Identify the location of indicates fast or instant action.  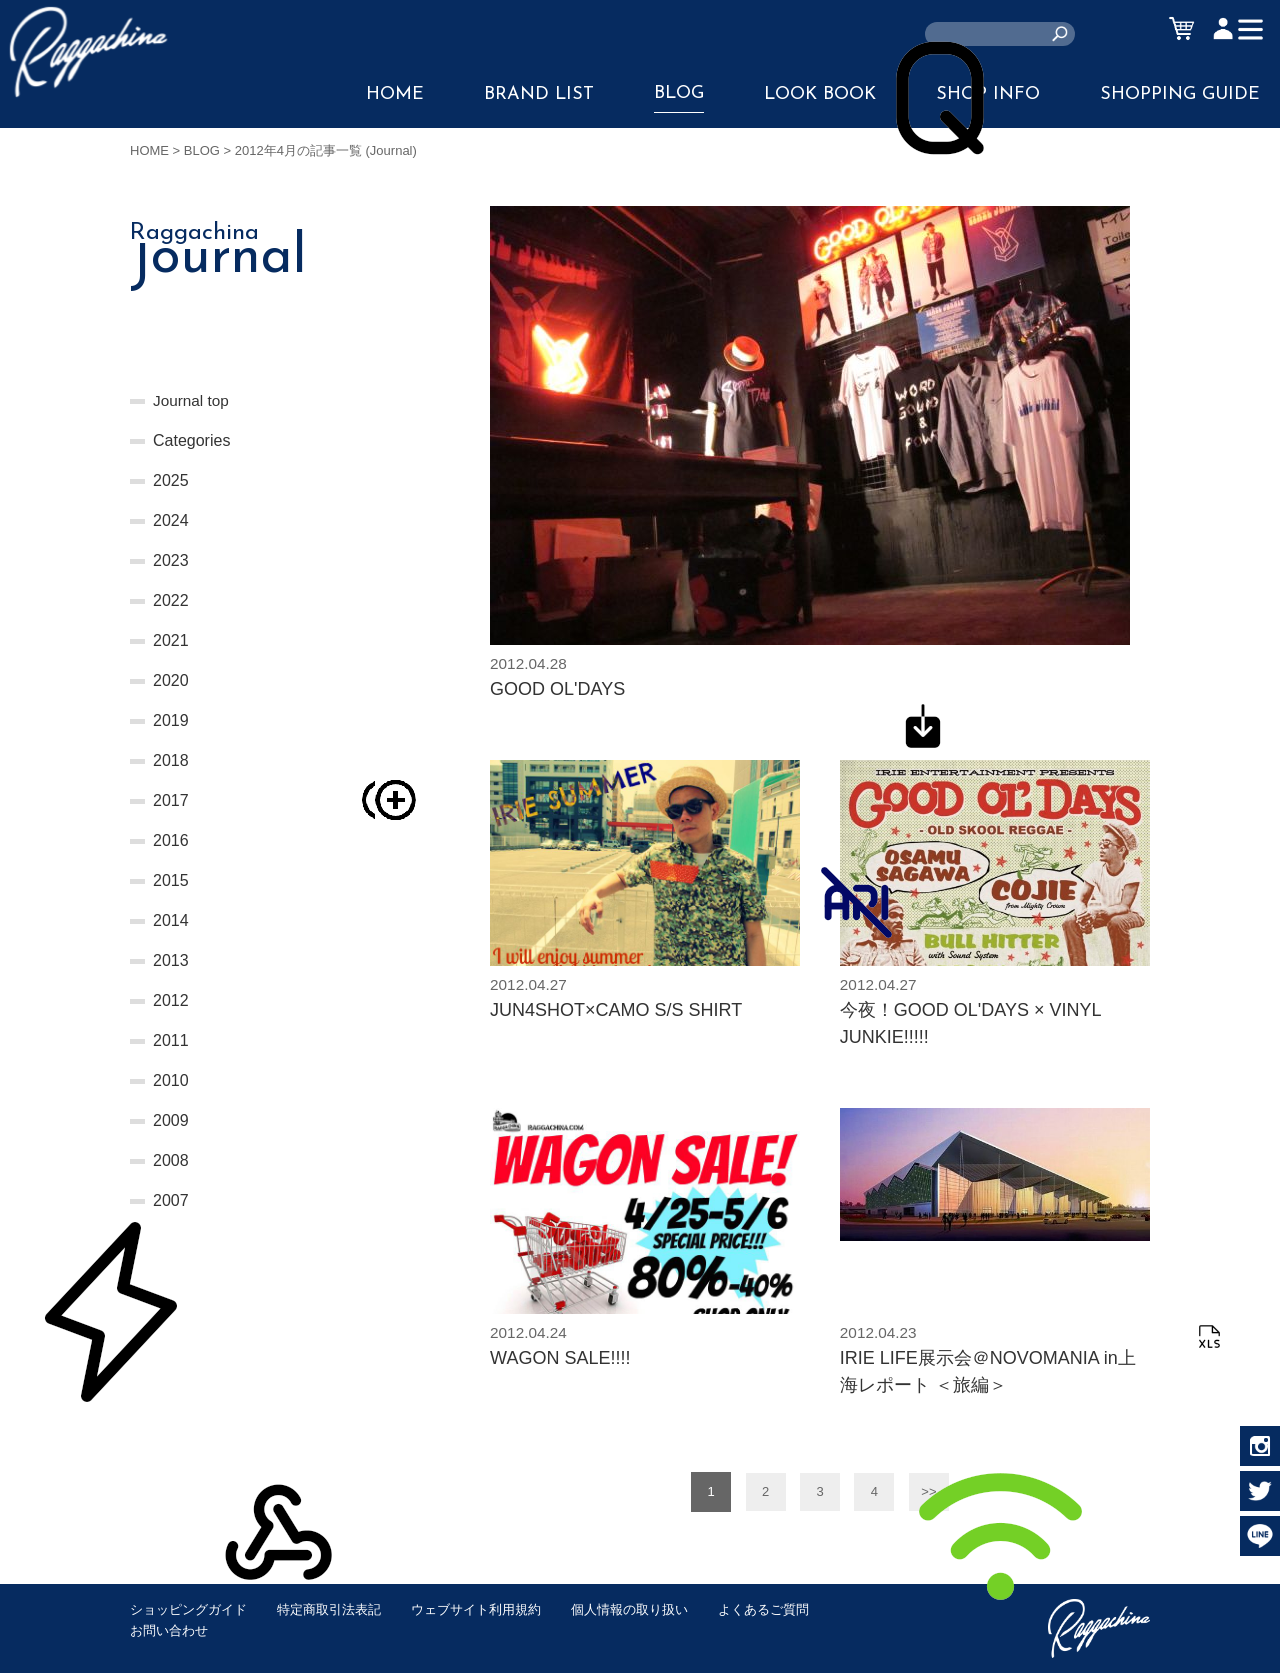
(111, 1312).